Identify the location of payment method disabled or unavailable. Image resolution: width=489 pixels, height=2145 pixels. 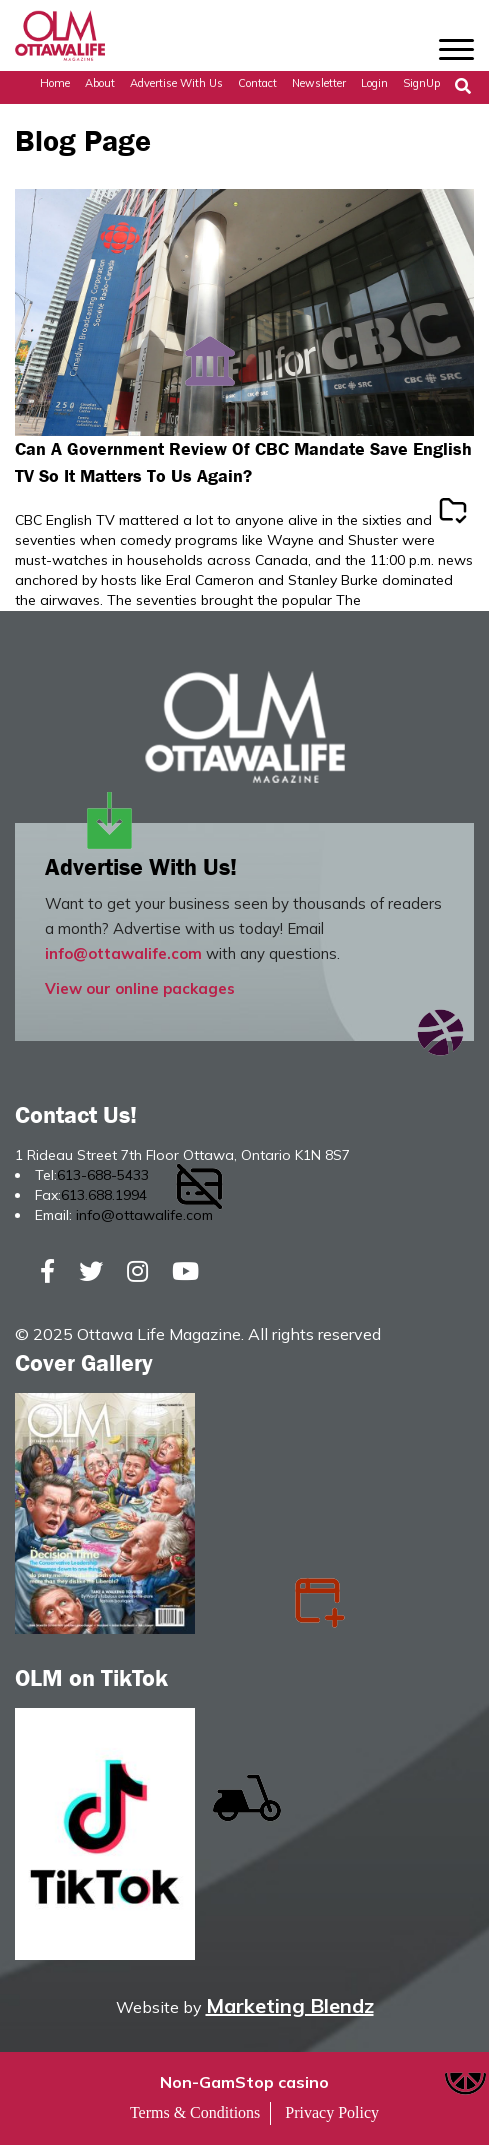
(199, 1186).